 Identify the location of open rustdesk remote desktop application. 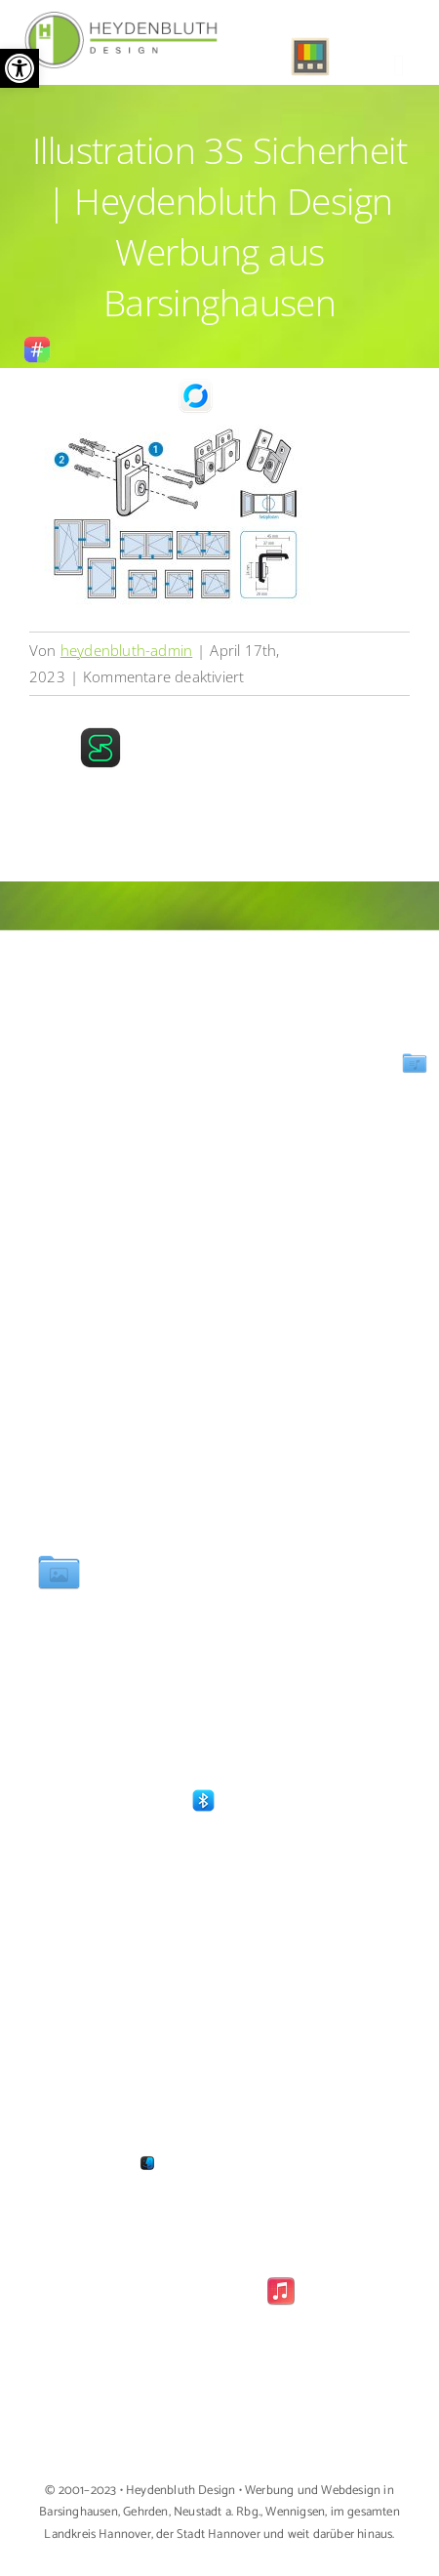
(195, 395).